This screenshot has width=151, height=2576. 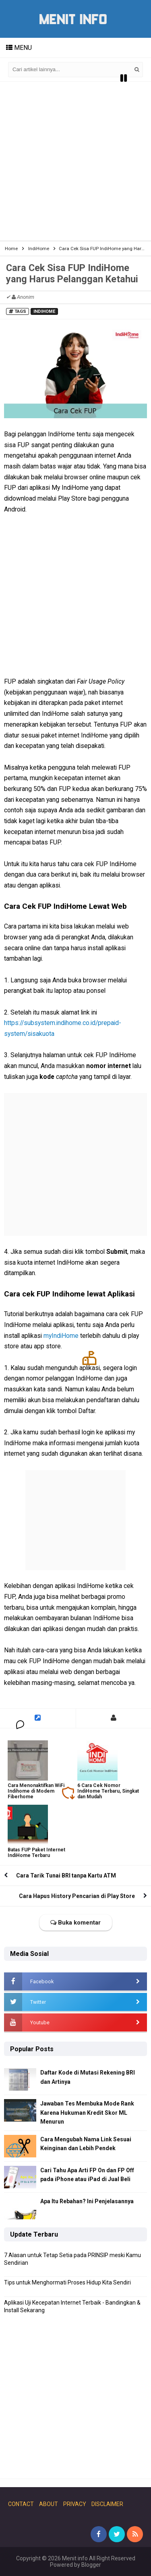 What do you see at coordinates (20, 1725) in the screenshot?
I see `open the Storytel audiobook app` at bounding box center [20, 1725].